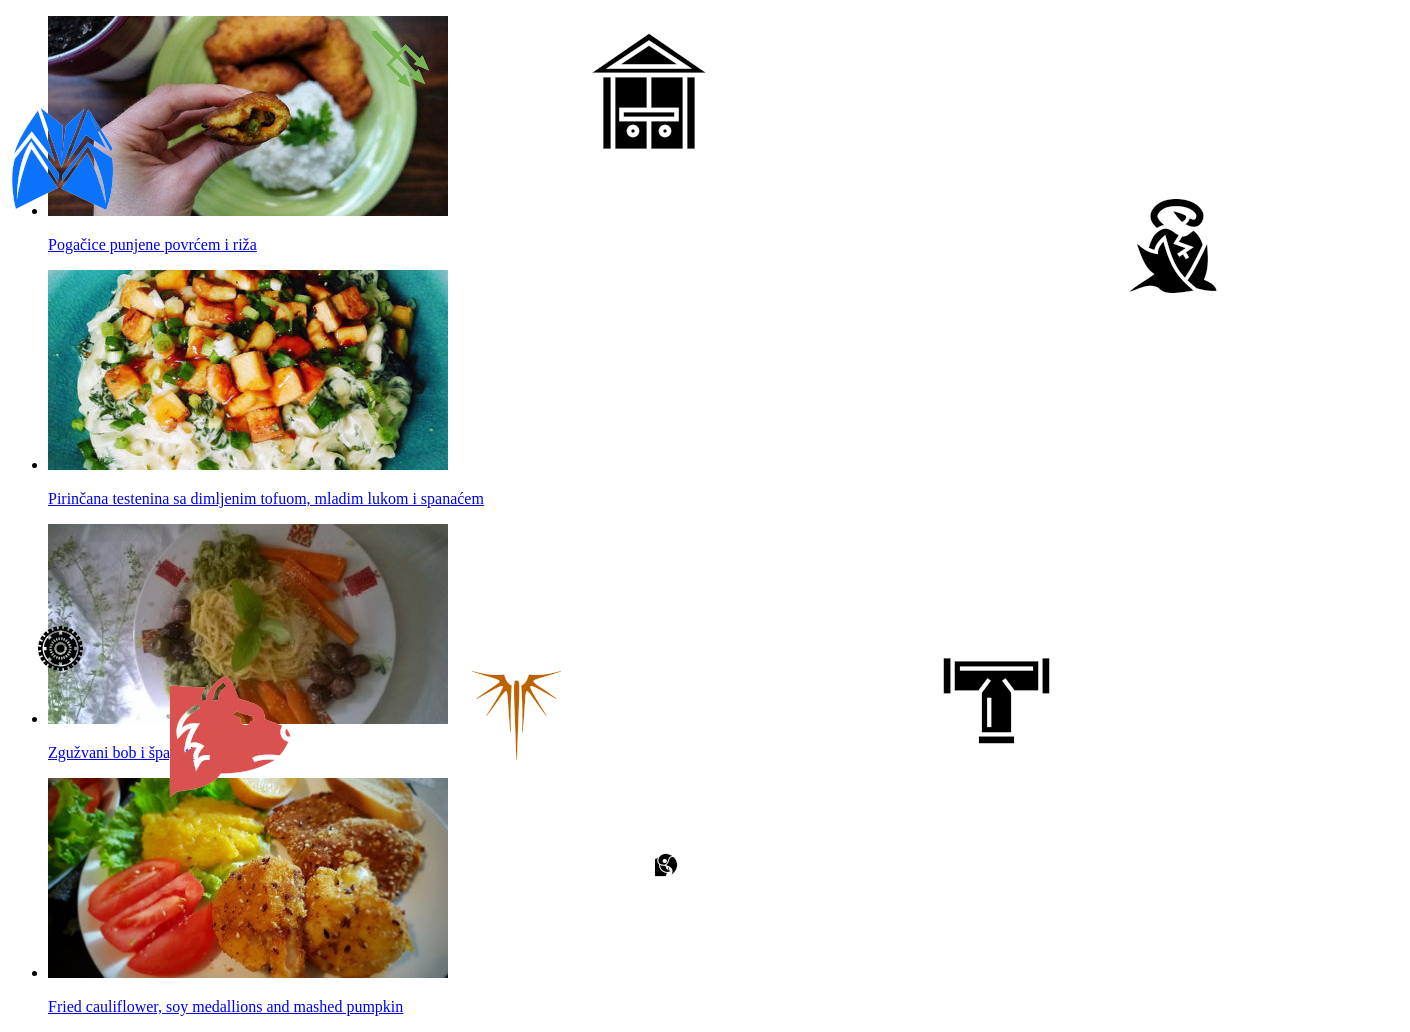  I want to click on select parrot as your avatar or character, so click(666, 865).